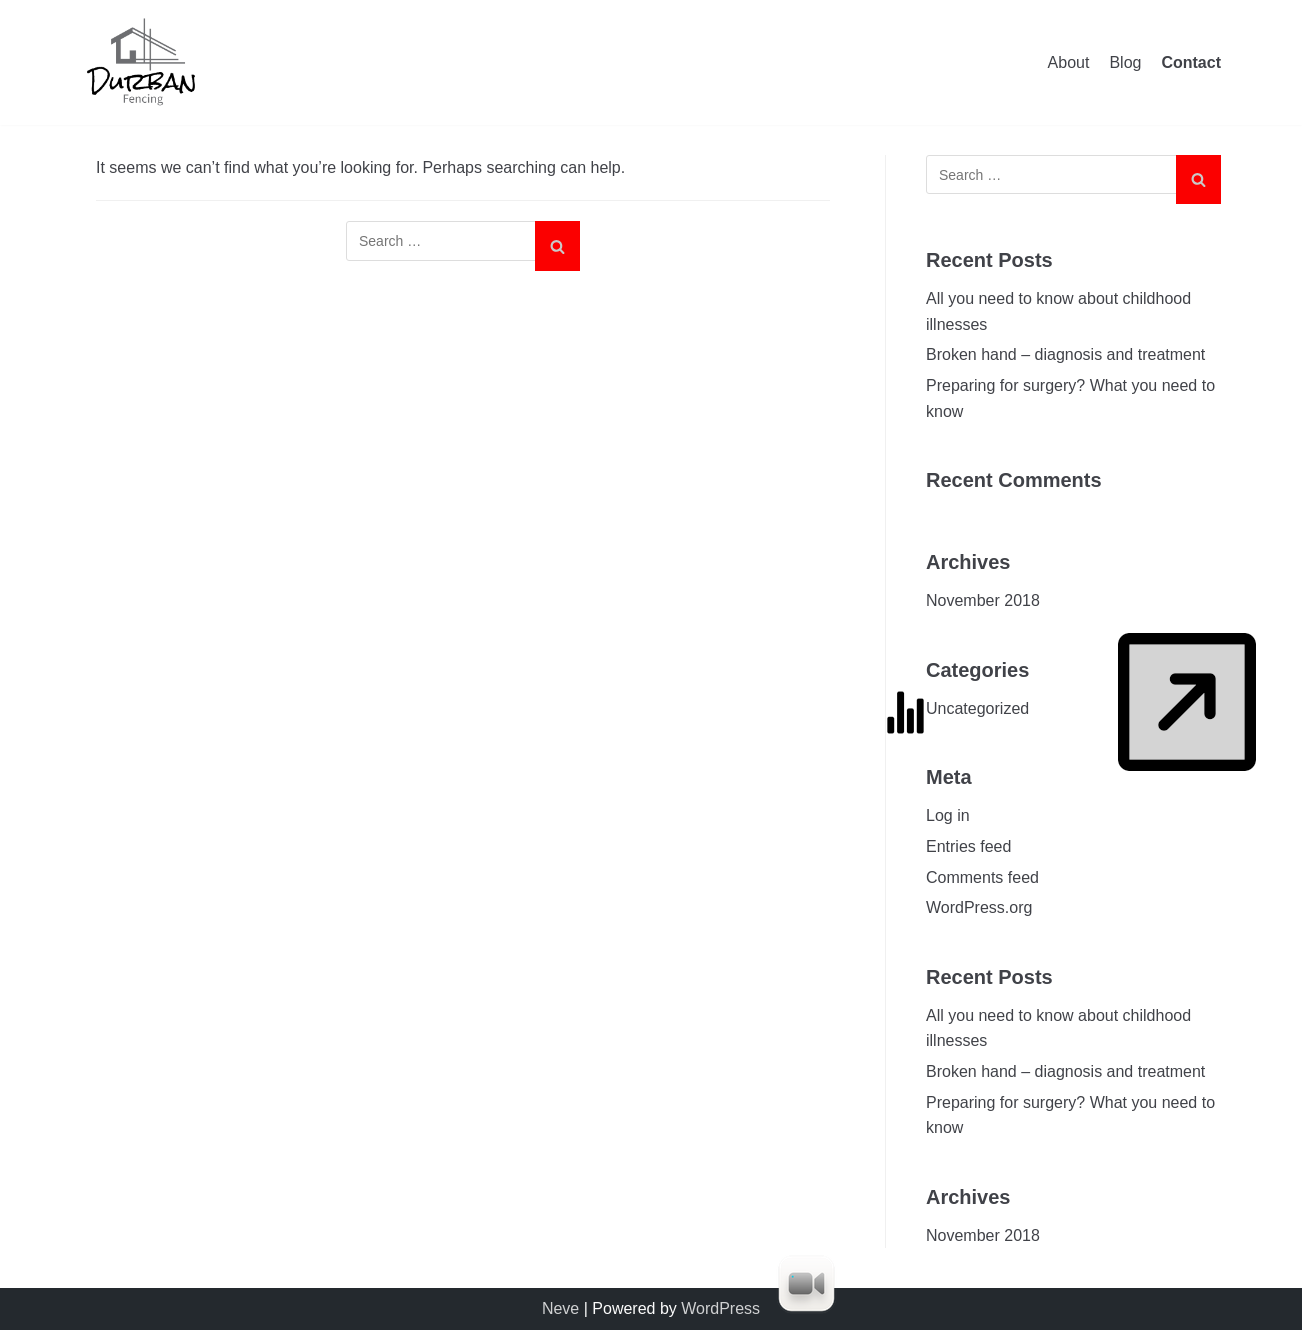 This screenshot has width=1302, height=1330. What do you see at coordinates (806, 1283) in the screenshot?
I see `open camera or start video recording` at bounding box center [806, 1283].